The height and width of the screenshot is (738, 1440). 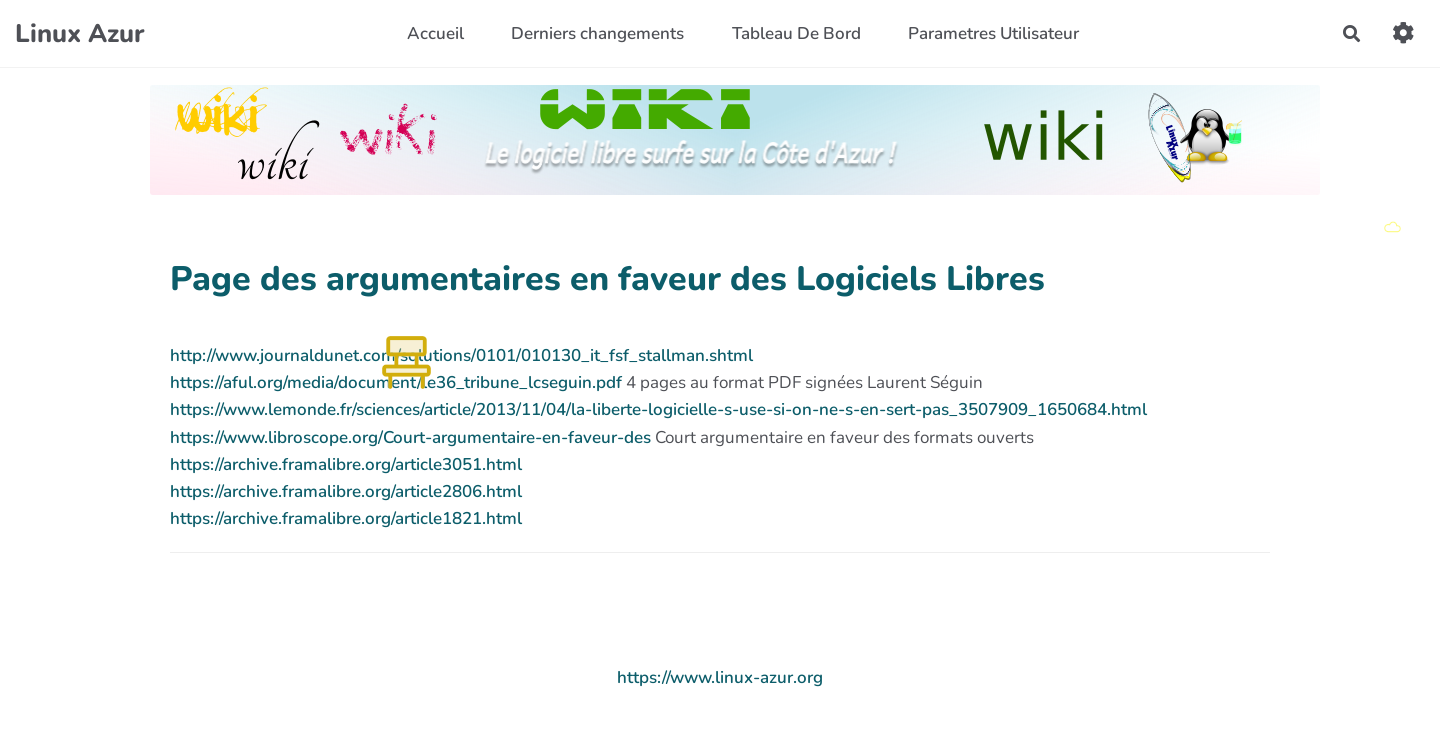 I want to click on browse furniture or seating options, so click(x=406, y=362).